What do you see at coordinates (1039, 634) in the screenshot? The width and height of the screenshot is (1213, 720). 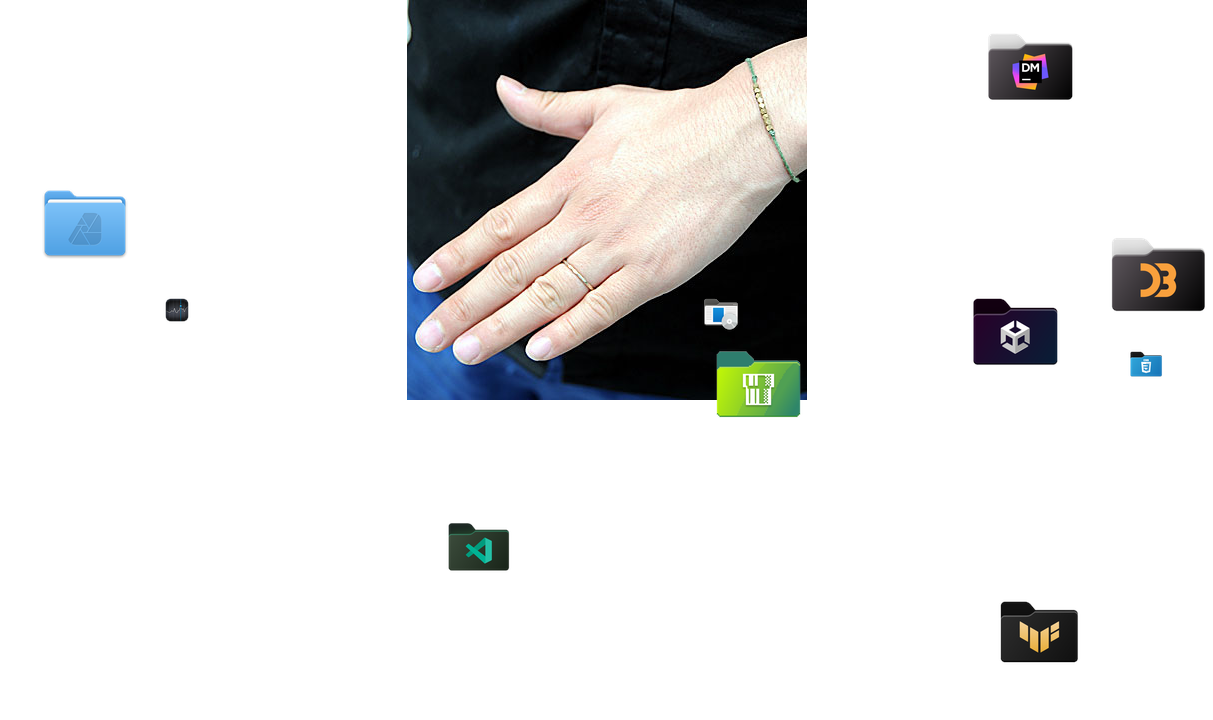 I see `folder for ASUS TUF gaming files or applications` at bounding box center [1039, 634].